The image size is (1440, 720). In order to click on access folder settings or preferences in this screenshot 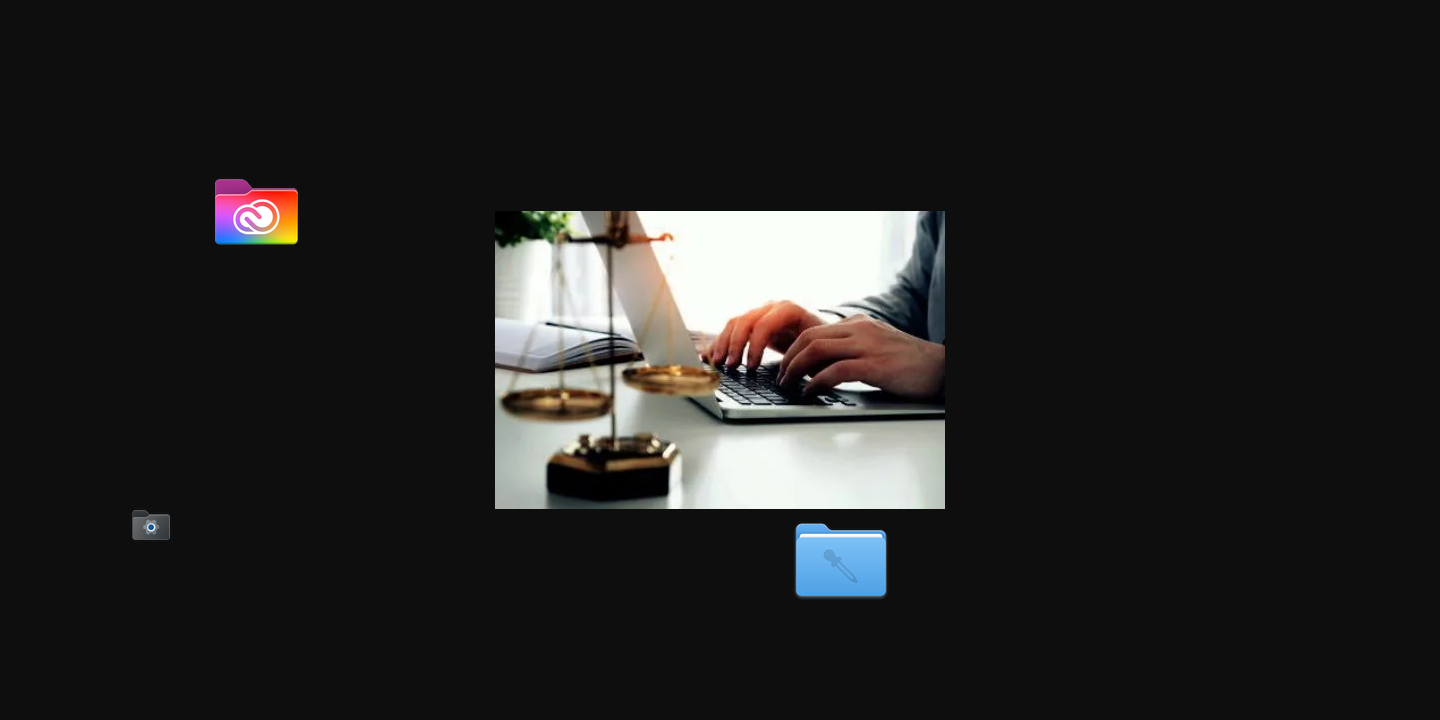, I will do `click(151, 526)`.